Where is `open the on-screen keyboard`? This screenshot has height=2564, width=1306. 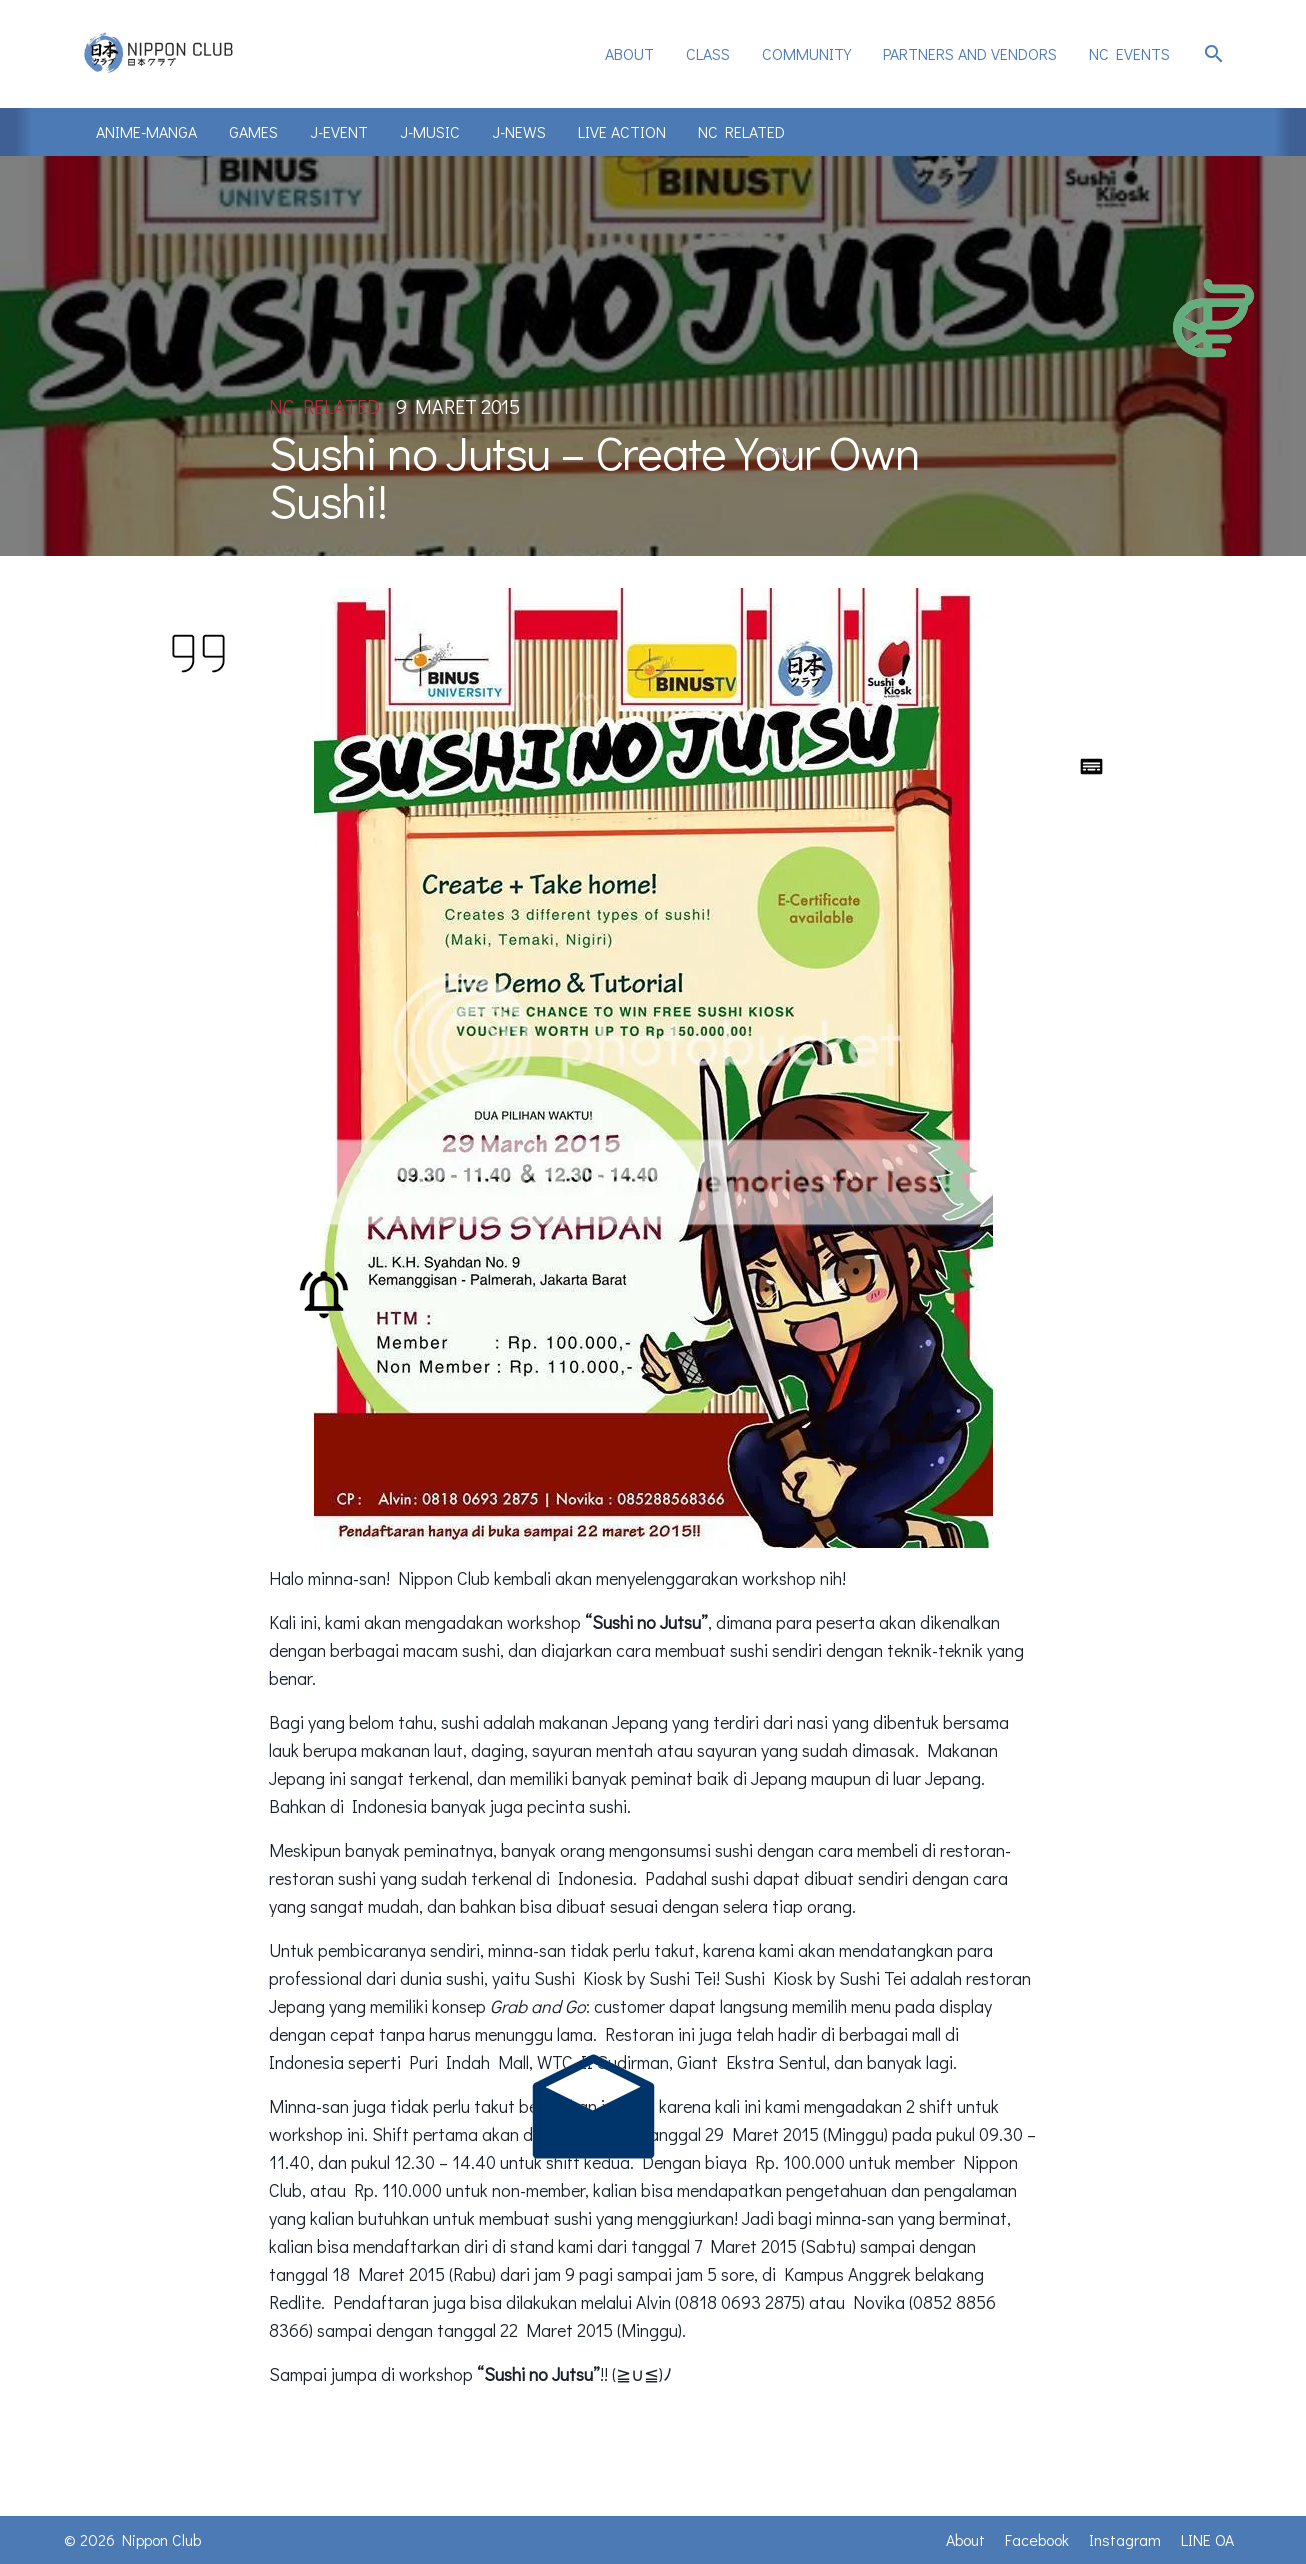
open the on-screen keyboard is located at coordinates (1091, 766).